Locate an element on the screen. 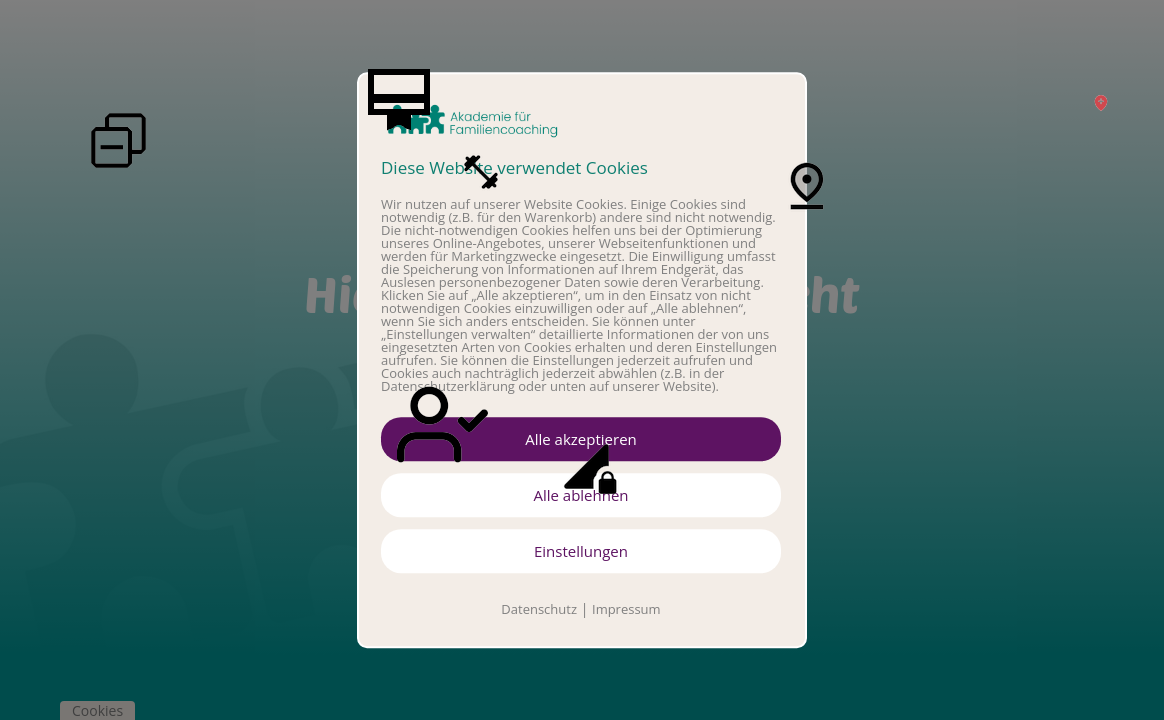 The width and height of the screenshot is (1164, 720). verify or approve a user account is located at coordinates (442, 424).